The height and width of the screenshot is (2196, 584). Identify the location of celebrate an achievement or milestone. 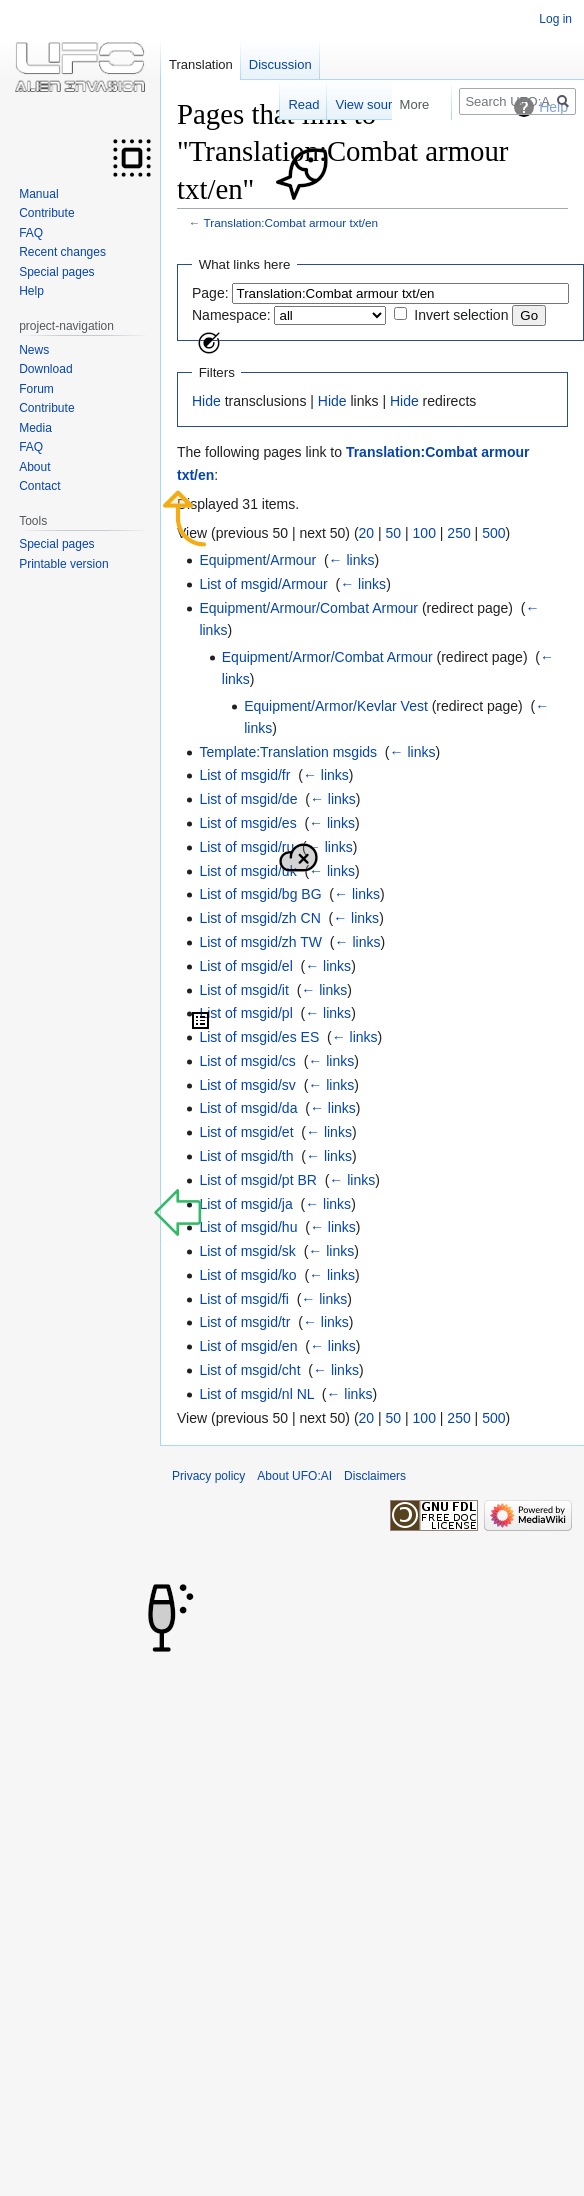
(164, 1618).